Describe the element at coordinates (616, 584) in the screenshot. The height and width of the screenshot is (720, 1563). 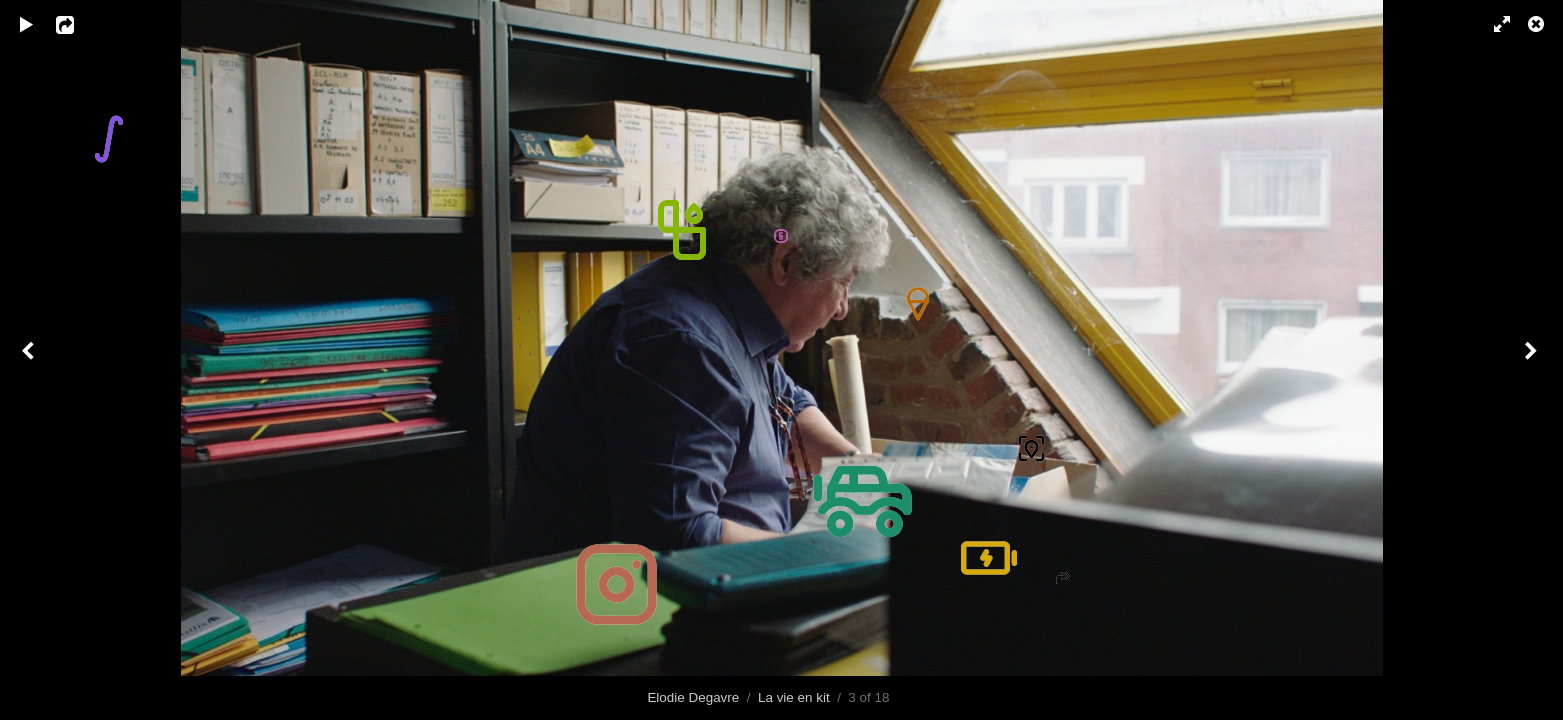
I see `open Instagram app` at that location.